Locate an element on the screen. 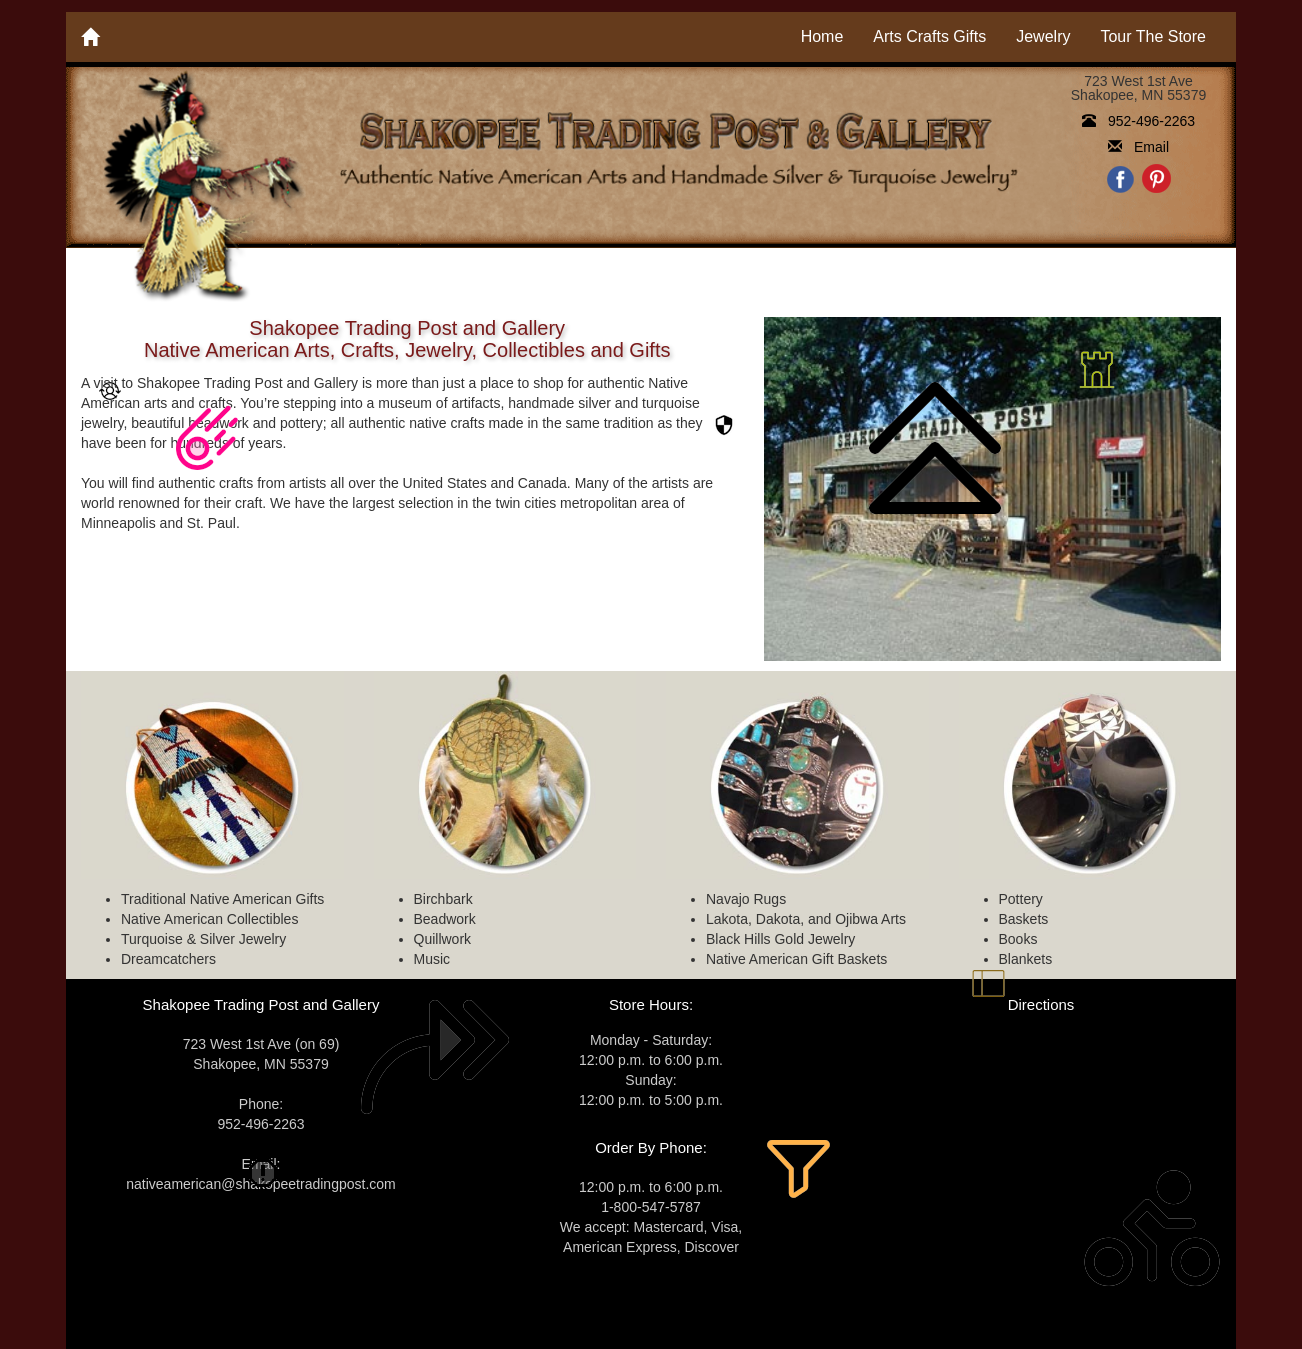  report inappropriate content or behavior is located at coordinates (263, 1173).